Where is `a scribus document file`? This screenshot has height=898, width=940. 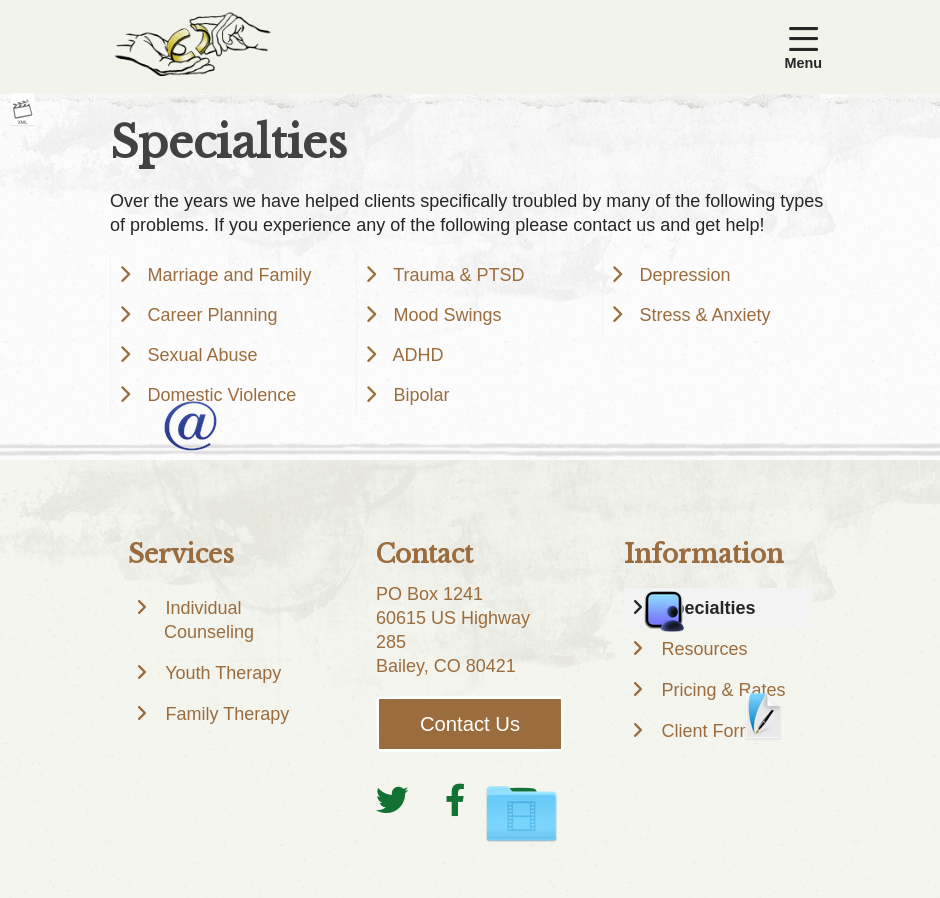 a scribus document file is located at coordinates (737, 717).